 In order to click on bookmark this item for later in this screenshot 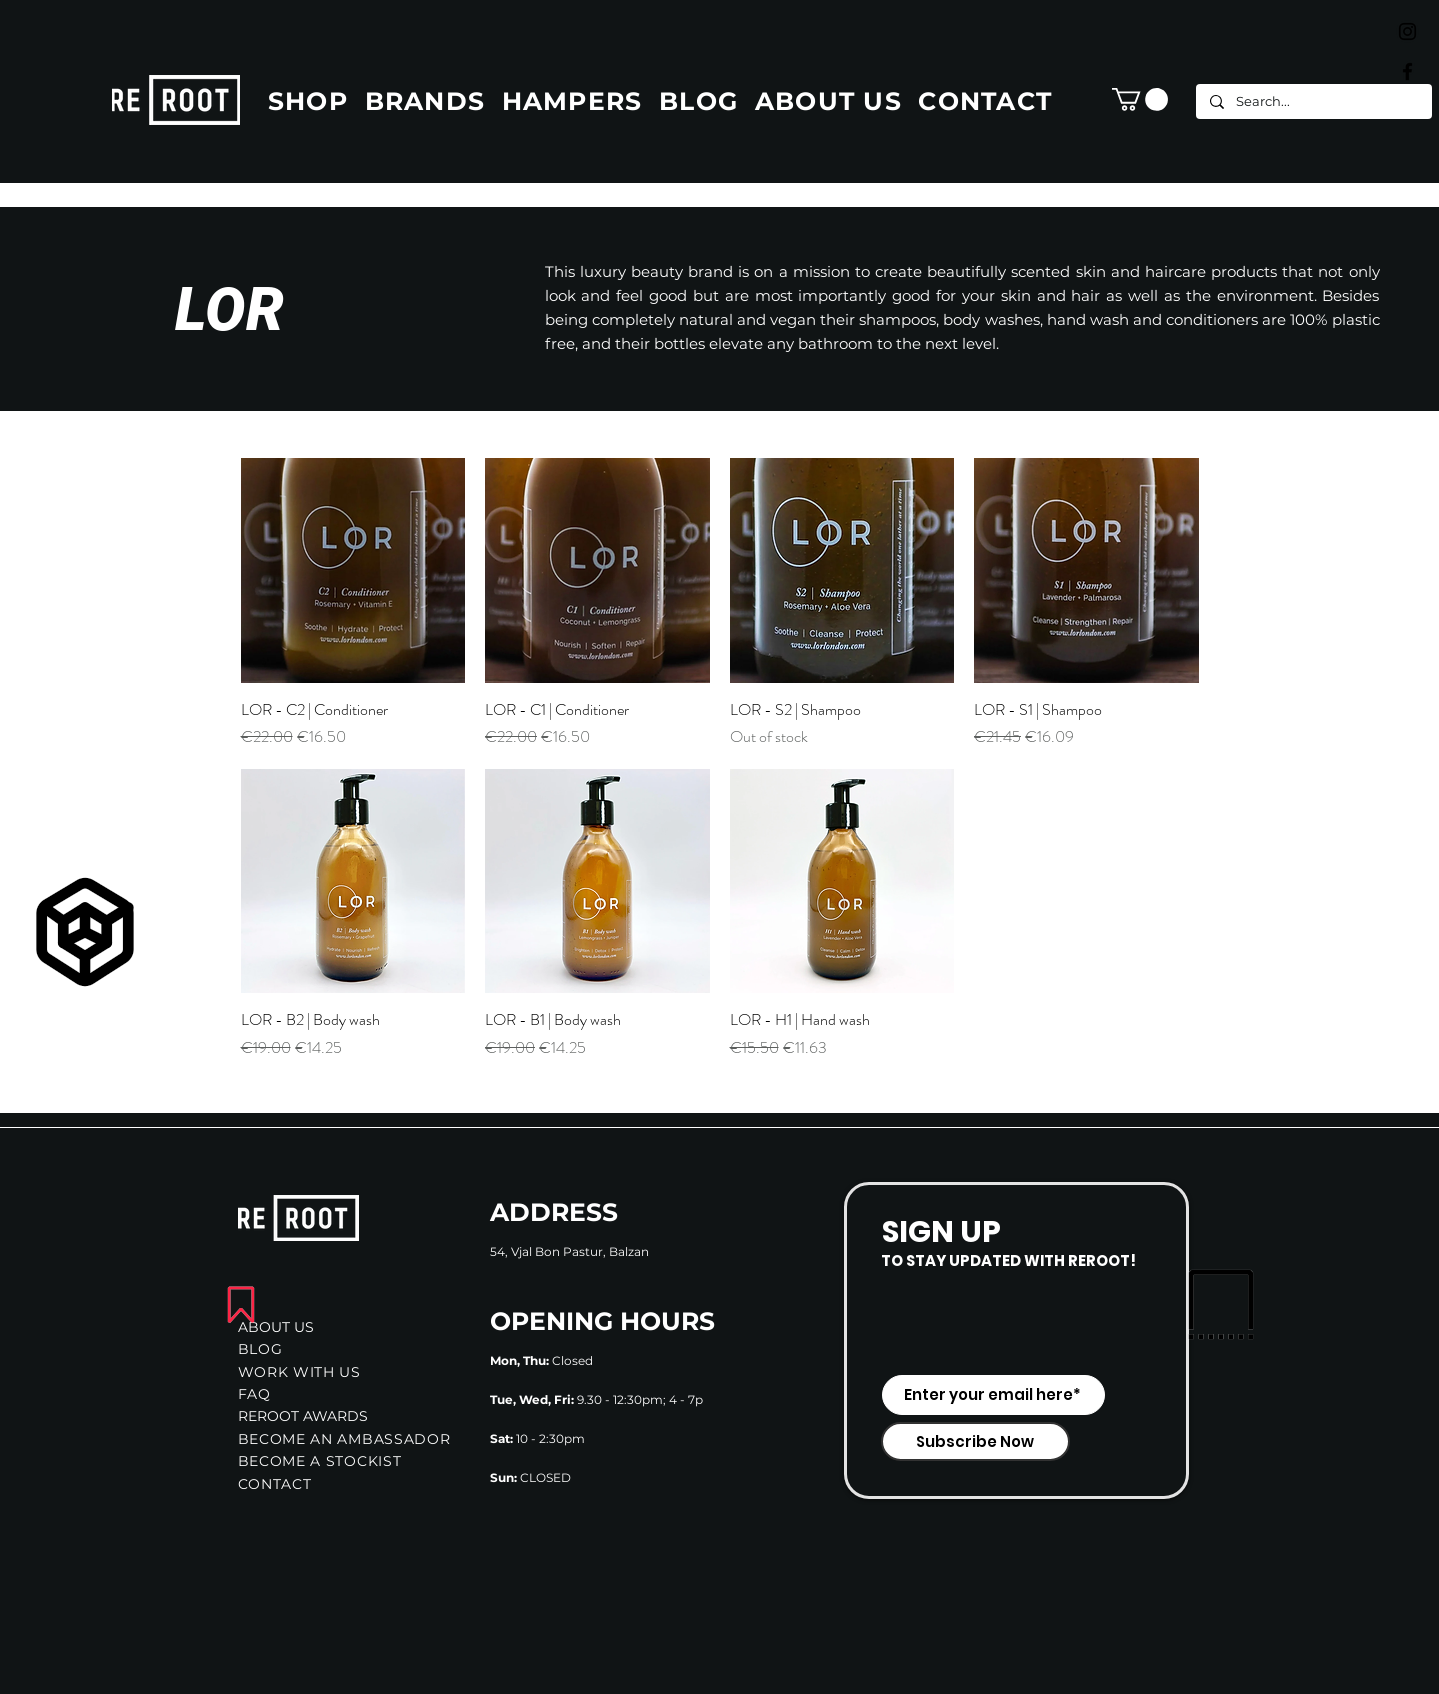, I will do `click(241, 1305)`.